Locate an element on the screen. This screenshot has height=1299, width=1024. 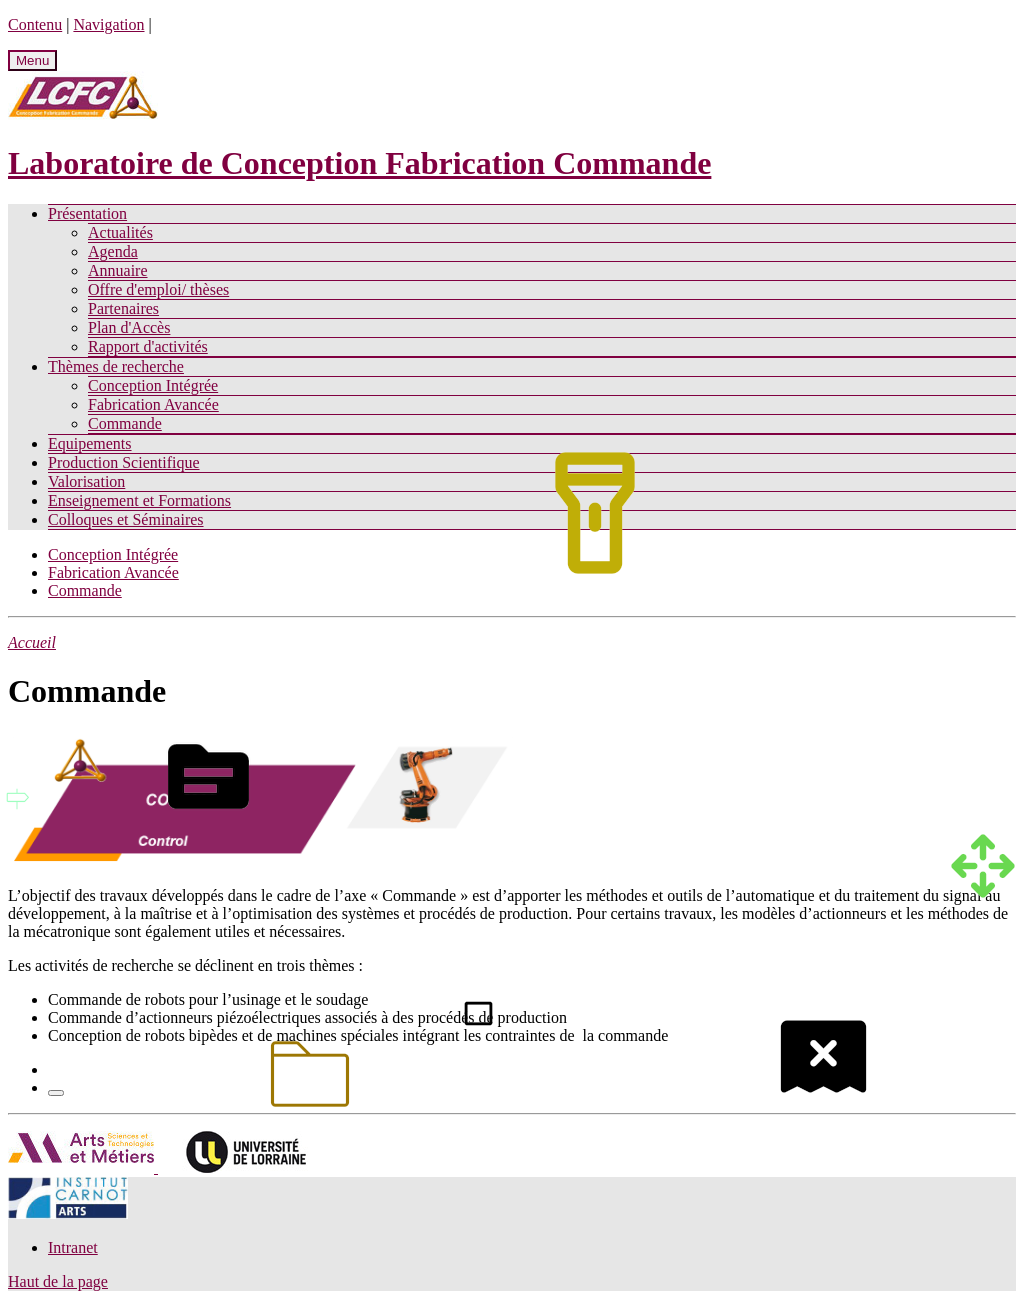
toggle flashlight on or off is located at coordinates (595, 513).